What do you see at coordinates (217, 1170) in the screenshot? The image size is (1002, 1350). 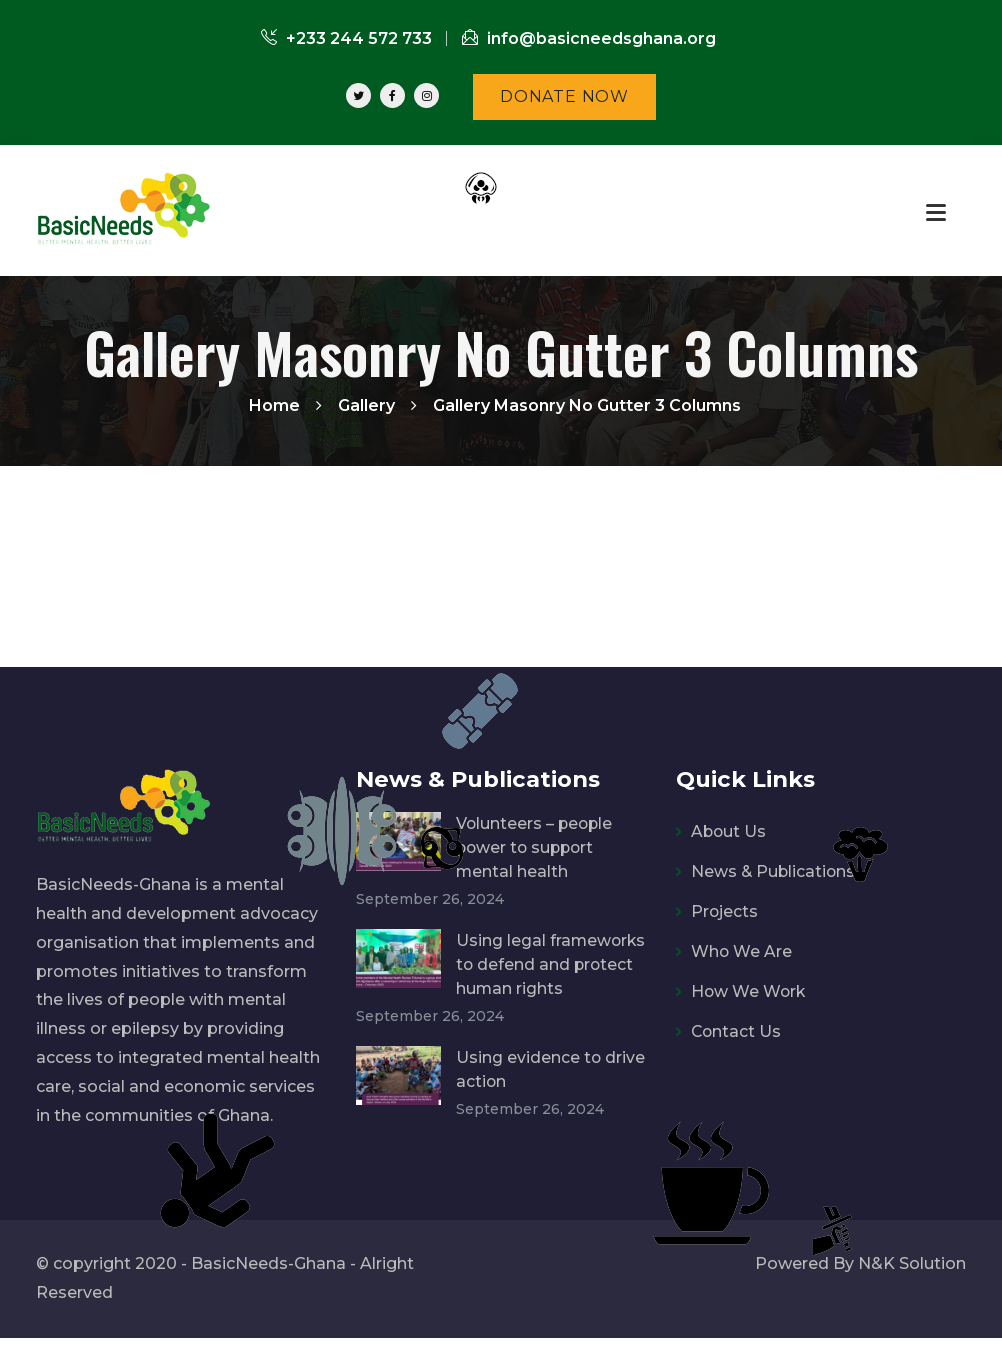 I see `indicates a fall hazard or danger zone` at bounding box center [217, 1170].